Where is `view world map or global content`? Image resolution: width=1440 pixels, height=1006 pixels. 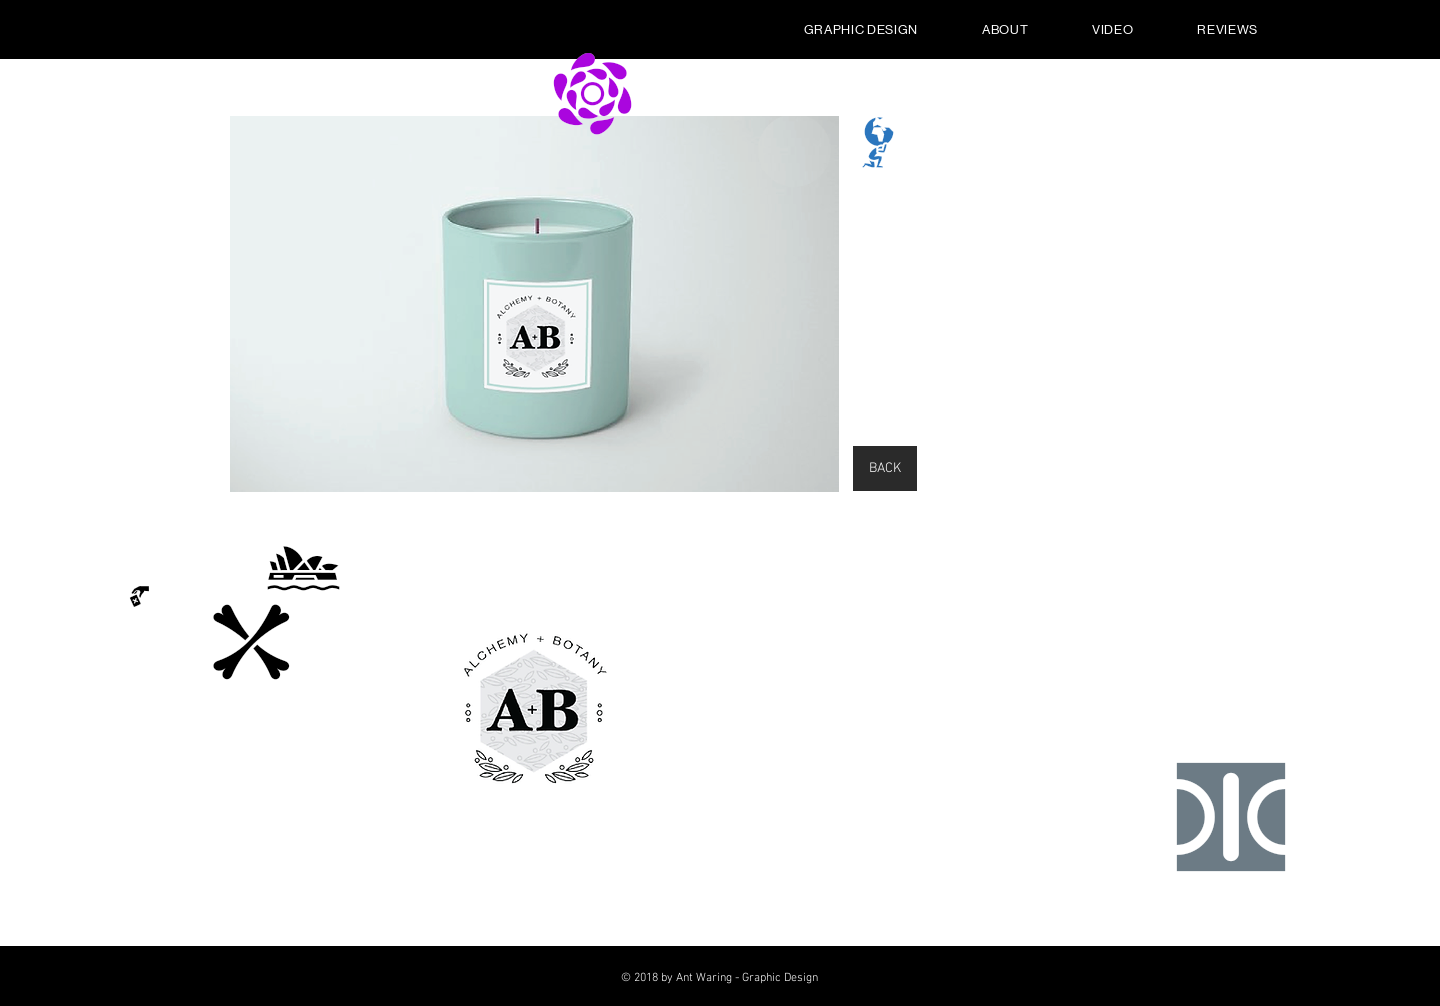
view world map or global content is located at coordinates (879, 142).